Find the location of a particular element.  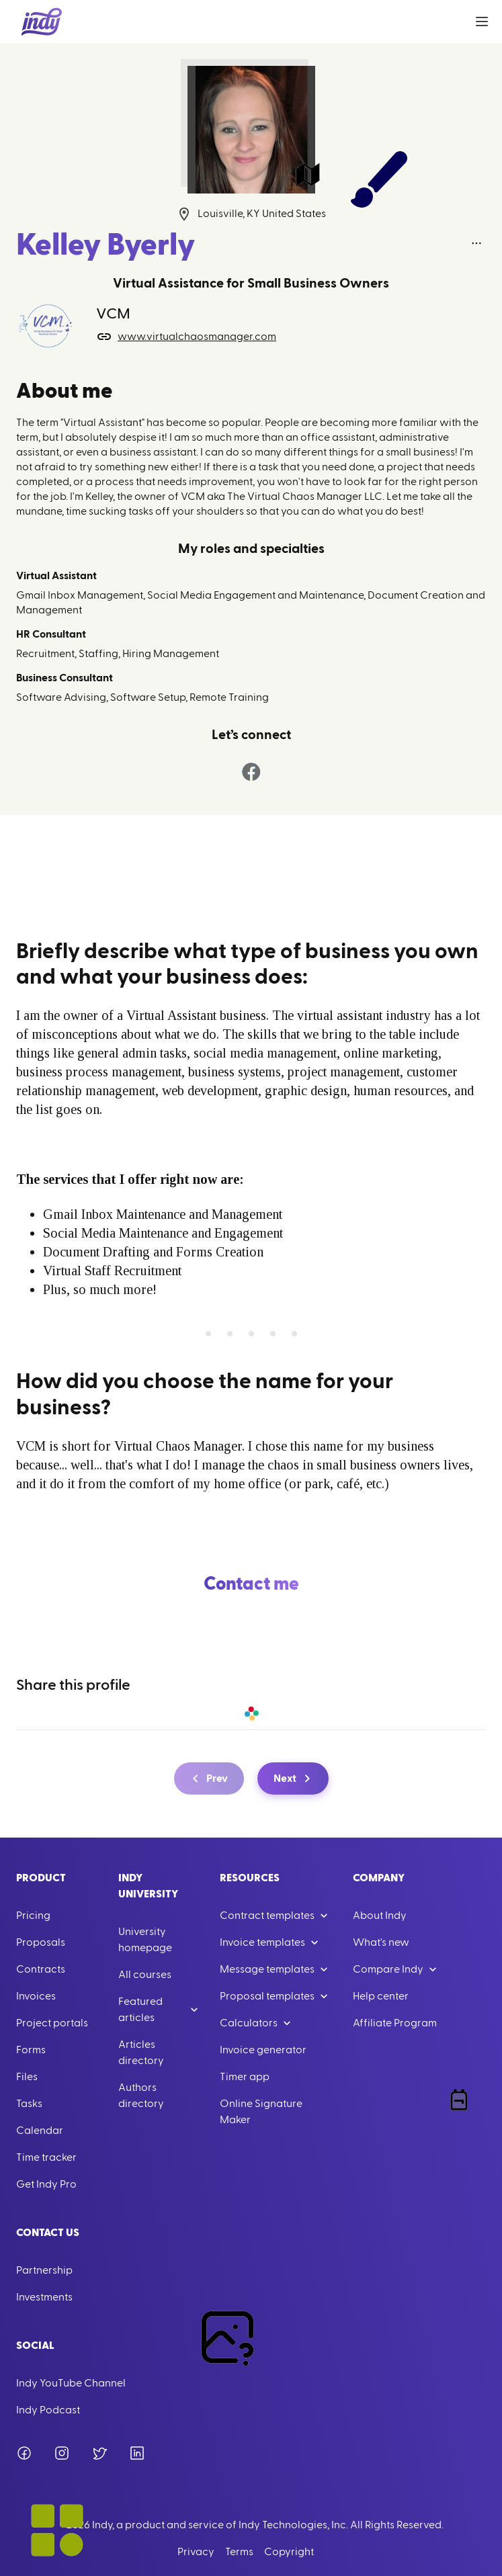

open the map view is located at coordinates (308, 175).